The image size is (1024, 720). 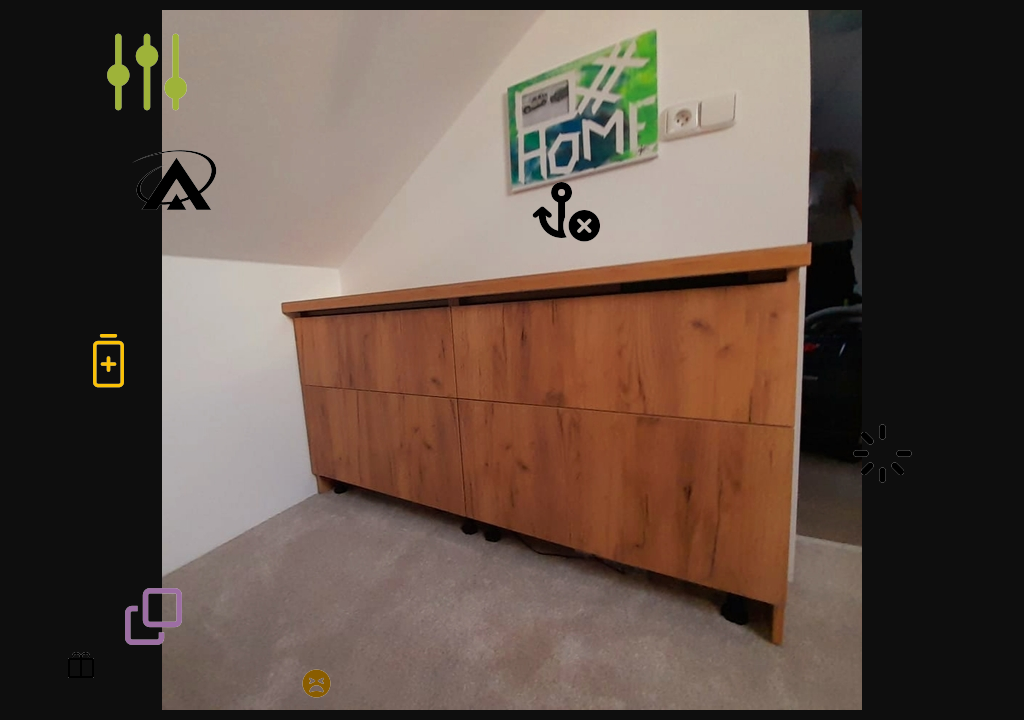 What do you see at coordinates (153, 616) in the screenshot?
I see `duplicate or copy this item` at bounding box center [153, 616].